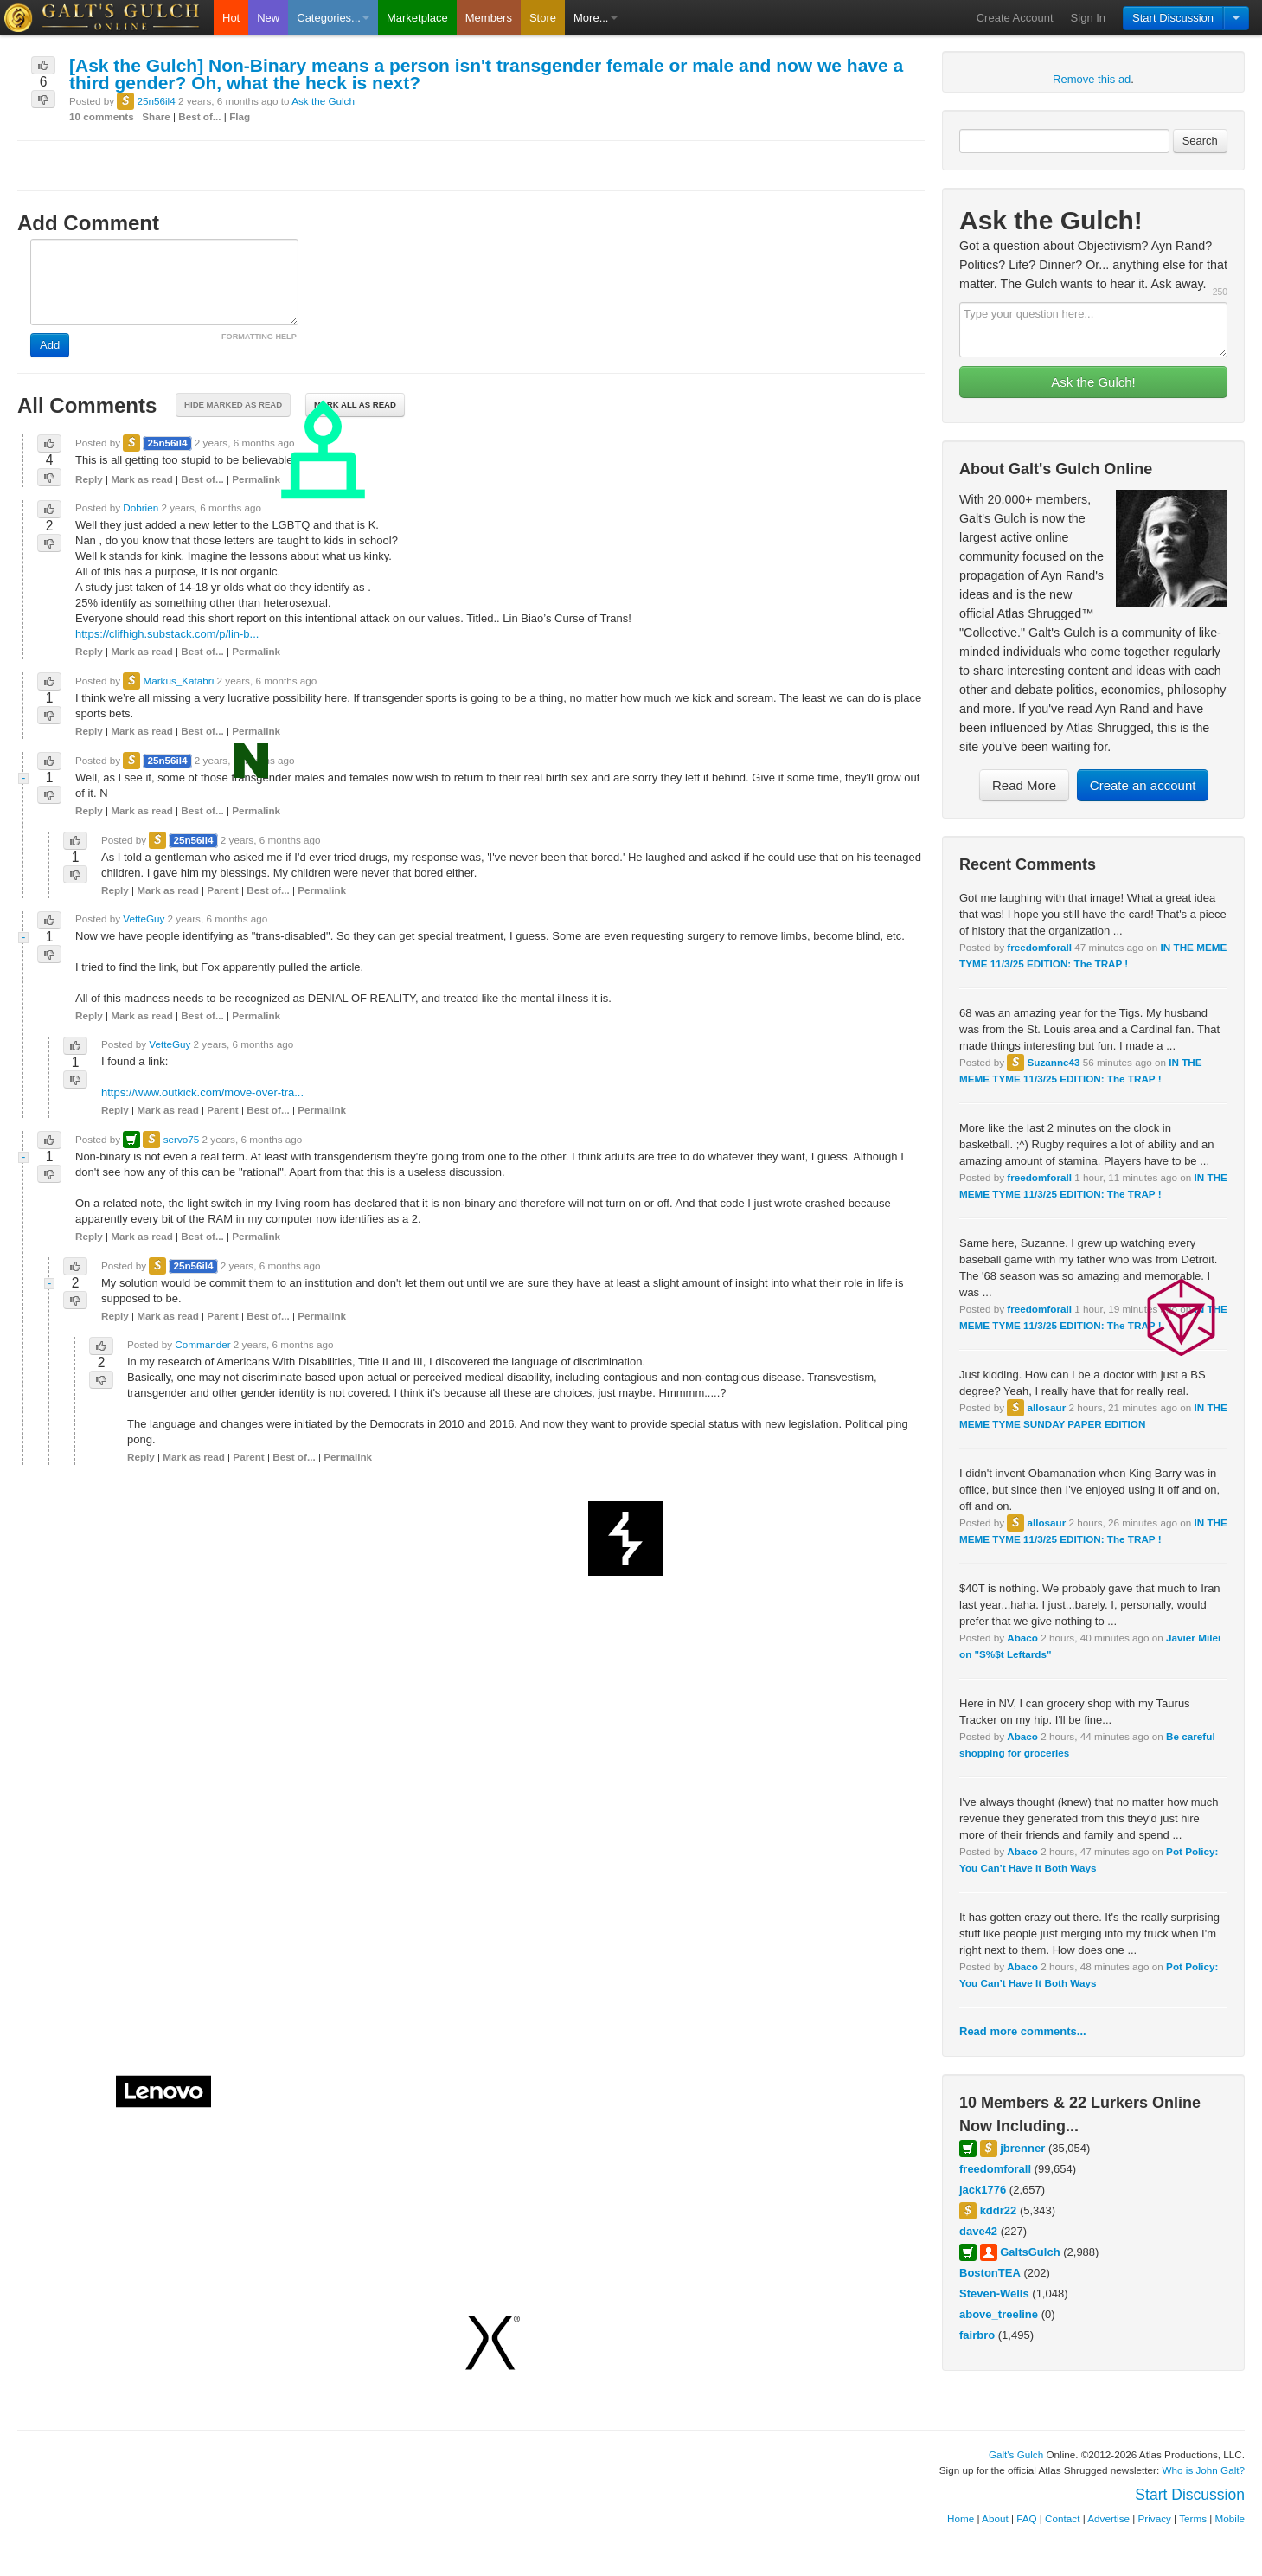  Describe the element at coordinates (1181, 1317) in the screenshot. I see `open the Ingress app` at that location.